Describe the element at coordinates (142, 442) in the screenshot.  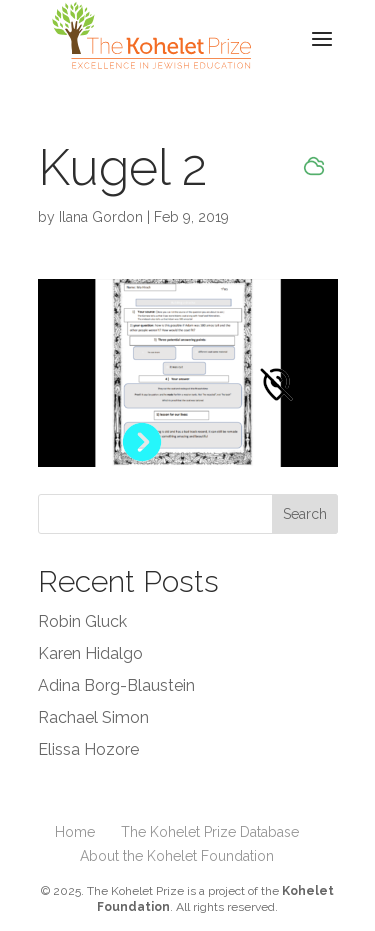
I see `go to next item or page` at that location.